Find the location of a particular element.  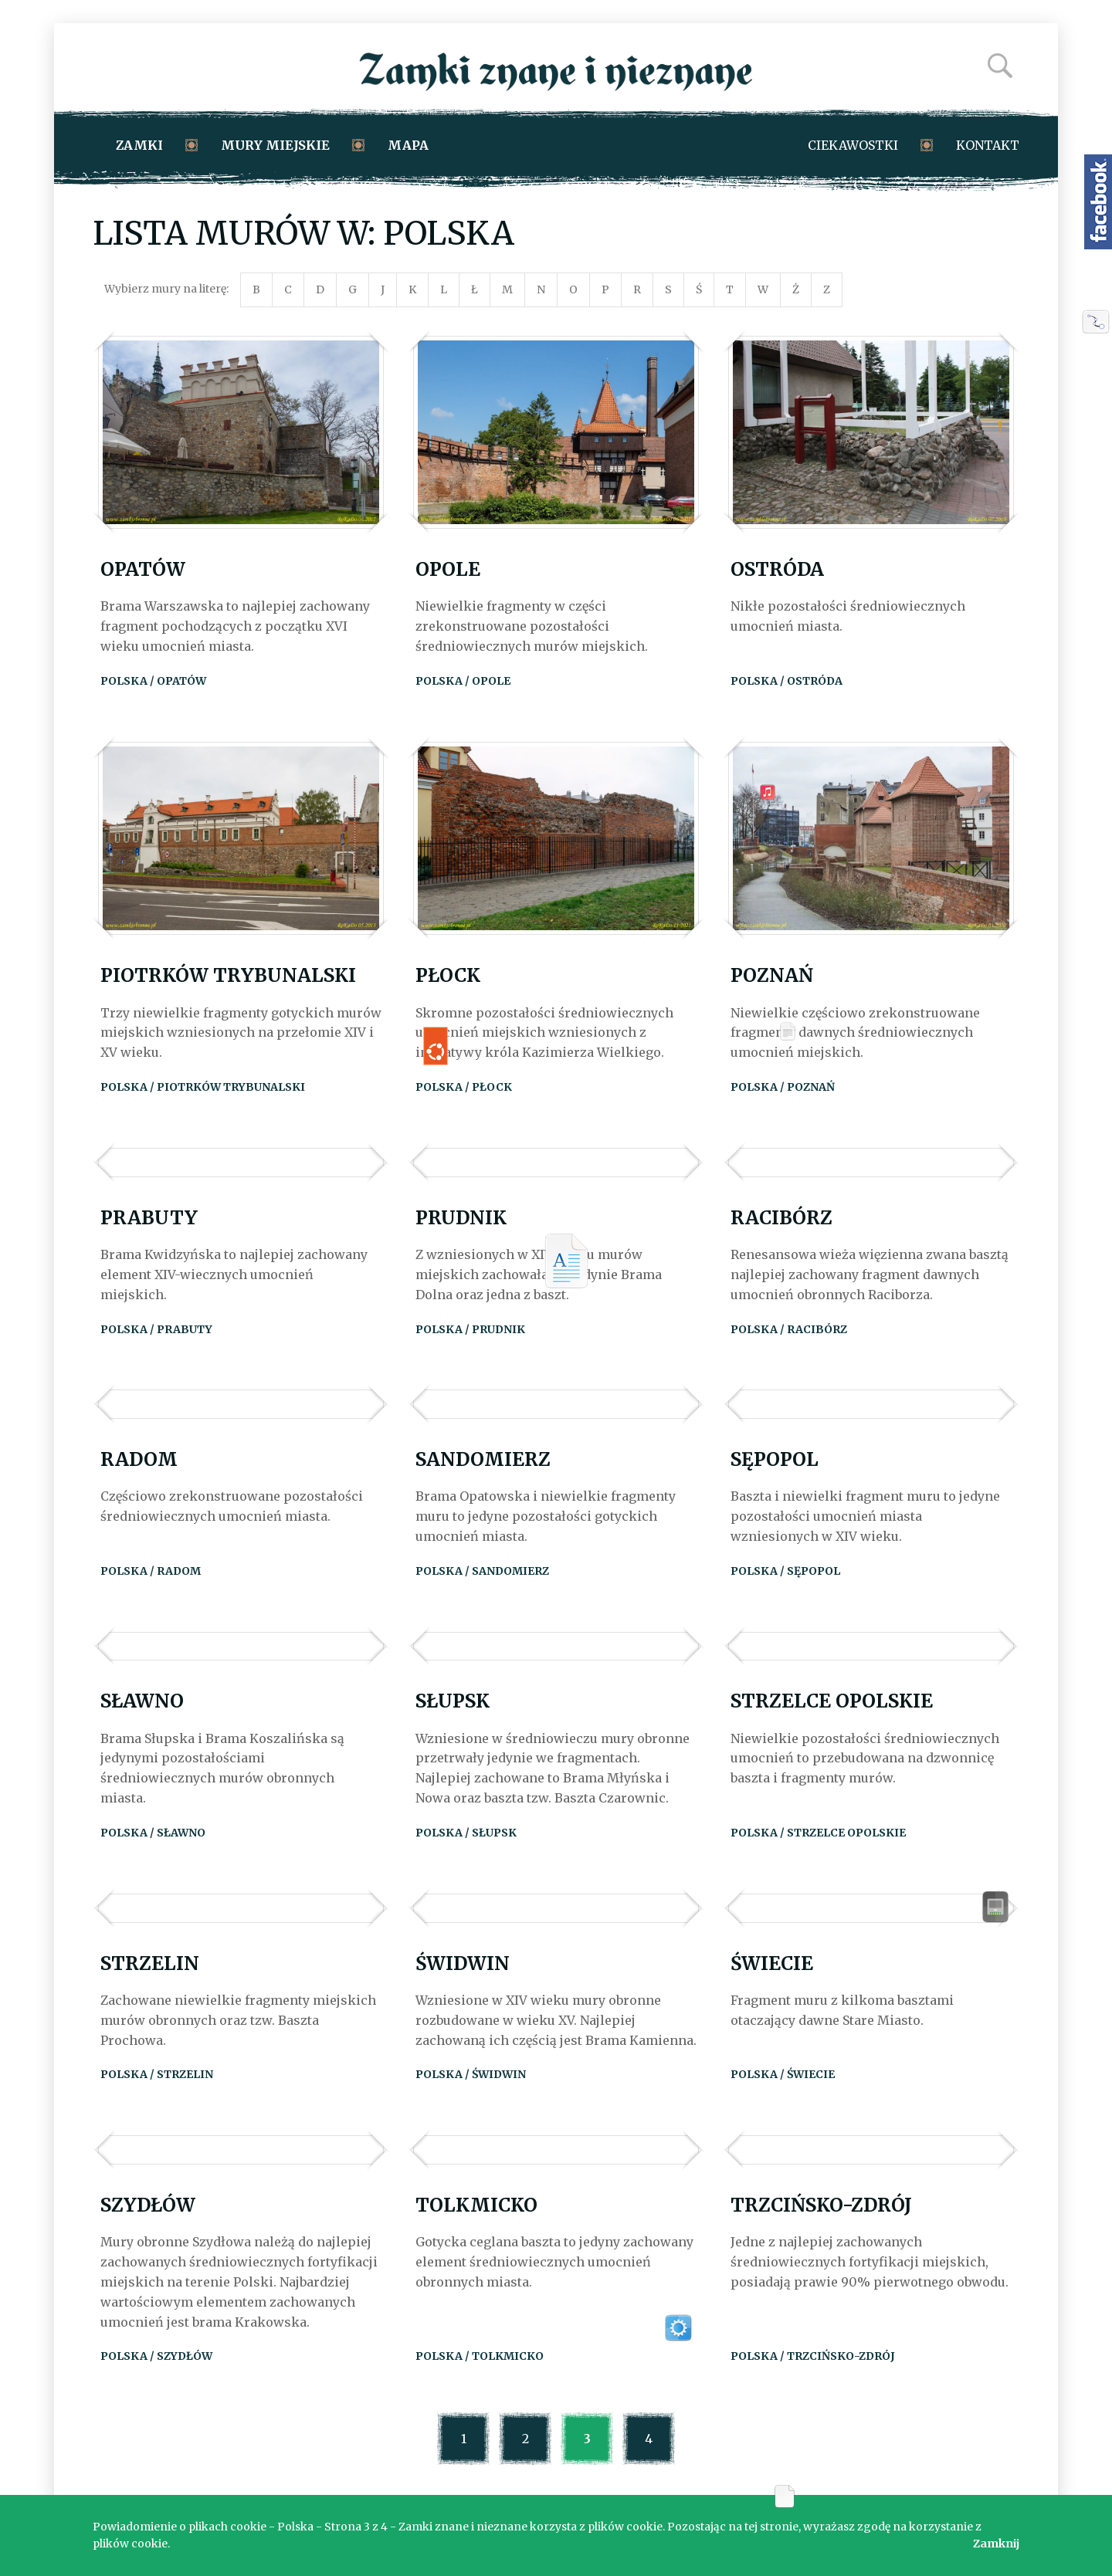

a plain text file is located at coordinates (788, 1031).